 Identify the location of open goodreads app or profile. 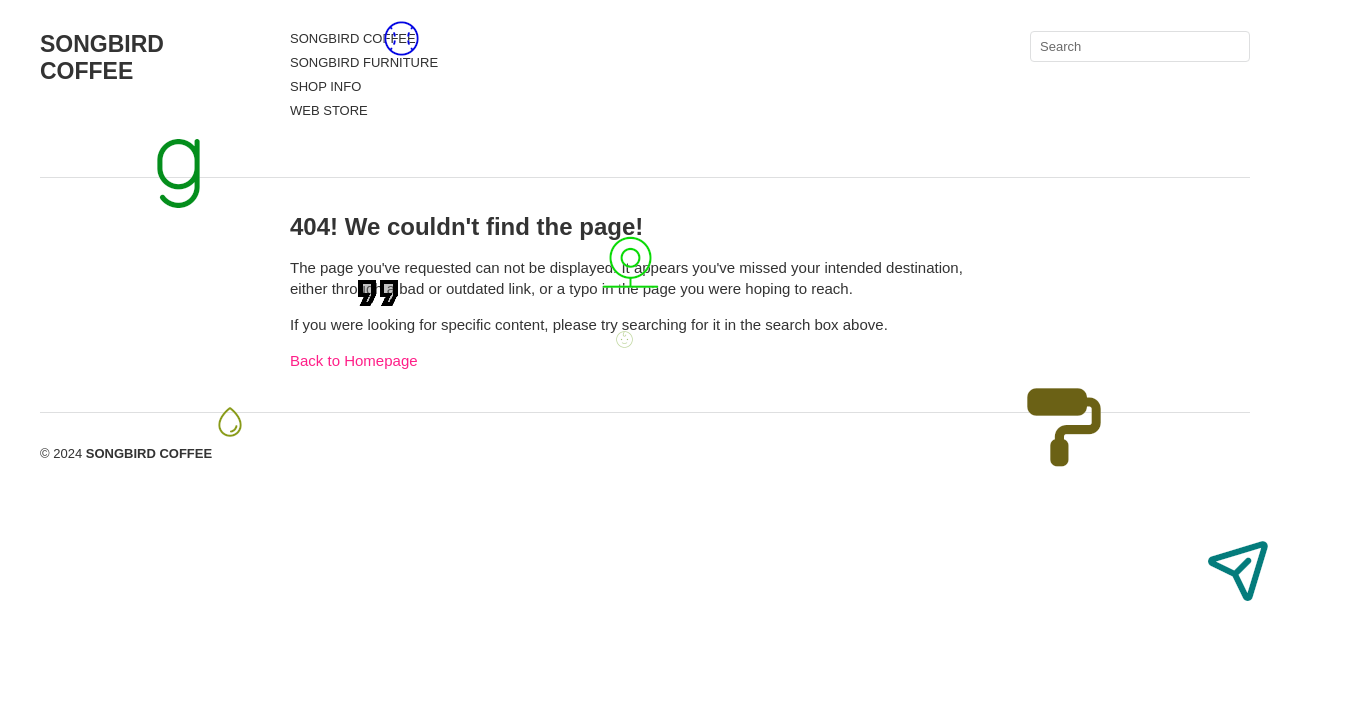
(178, 173).